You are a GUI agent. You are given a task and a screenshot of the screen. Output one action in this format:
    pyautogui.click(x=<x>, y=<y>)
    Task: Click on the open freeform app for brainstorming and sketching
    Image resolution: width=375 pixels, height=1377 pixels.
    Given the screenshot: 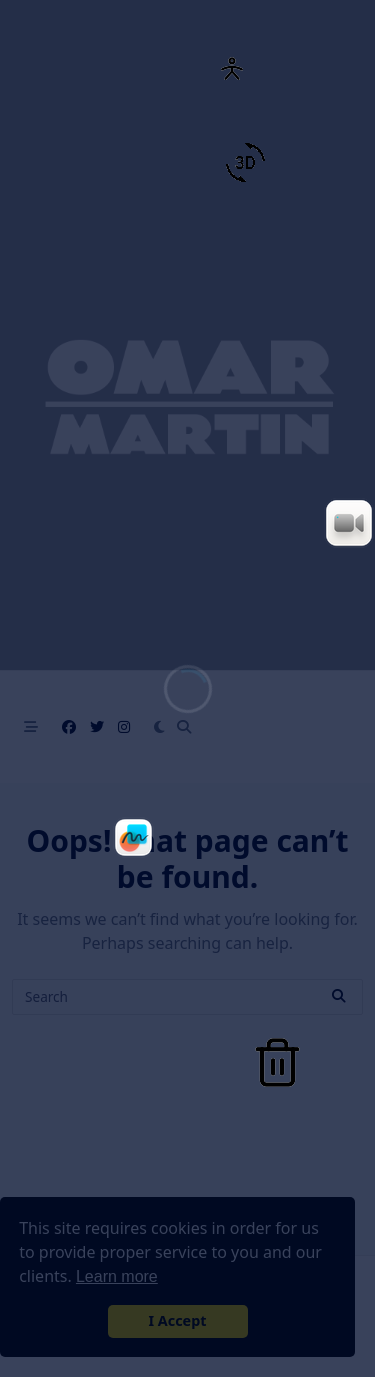 What is the action you would take?
    pyautogui.click(x=133, y=837)
    